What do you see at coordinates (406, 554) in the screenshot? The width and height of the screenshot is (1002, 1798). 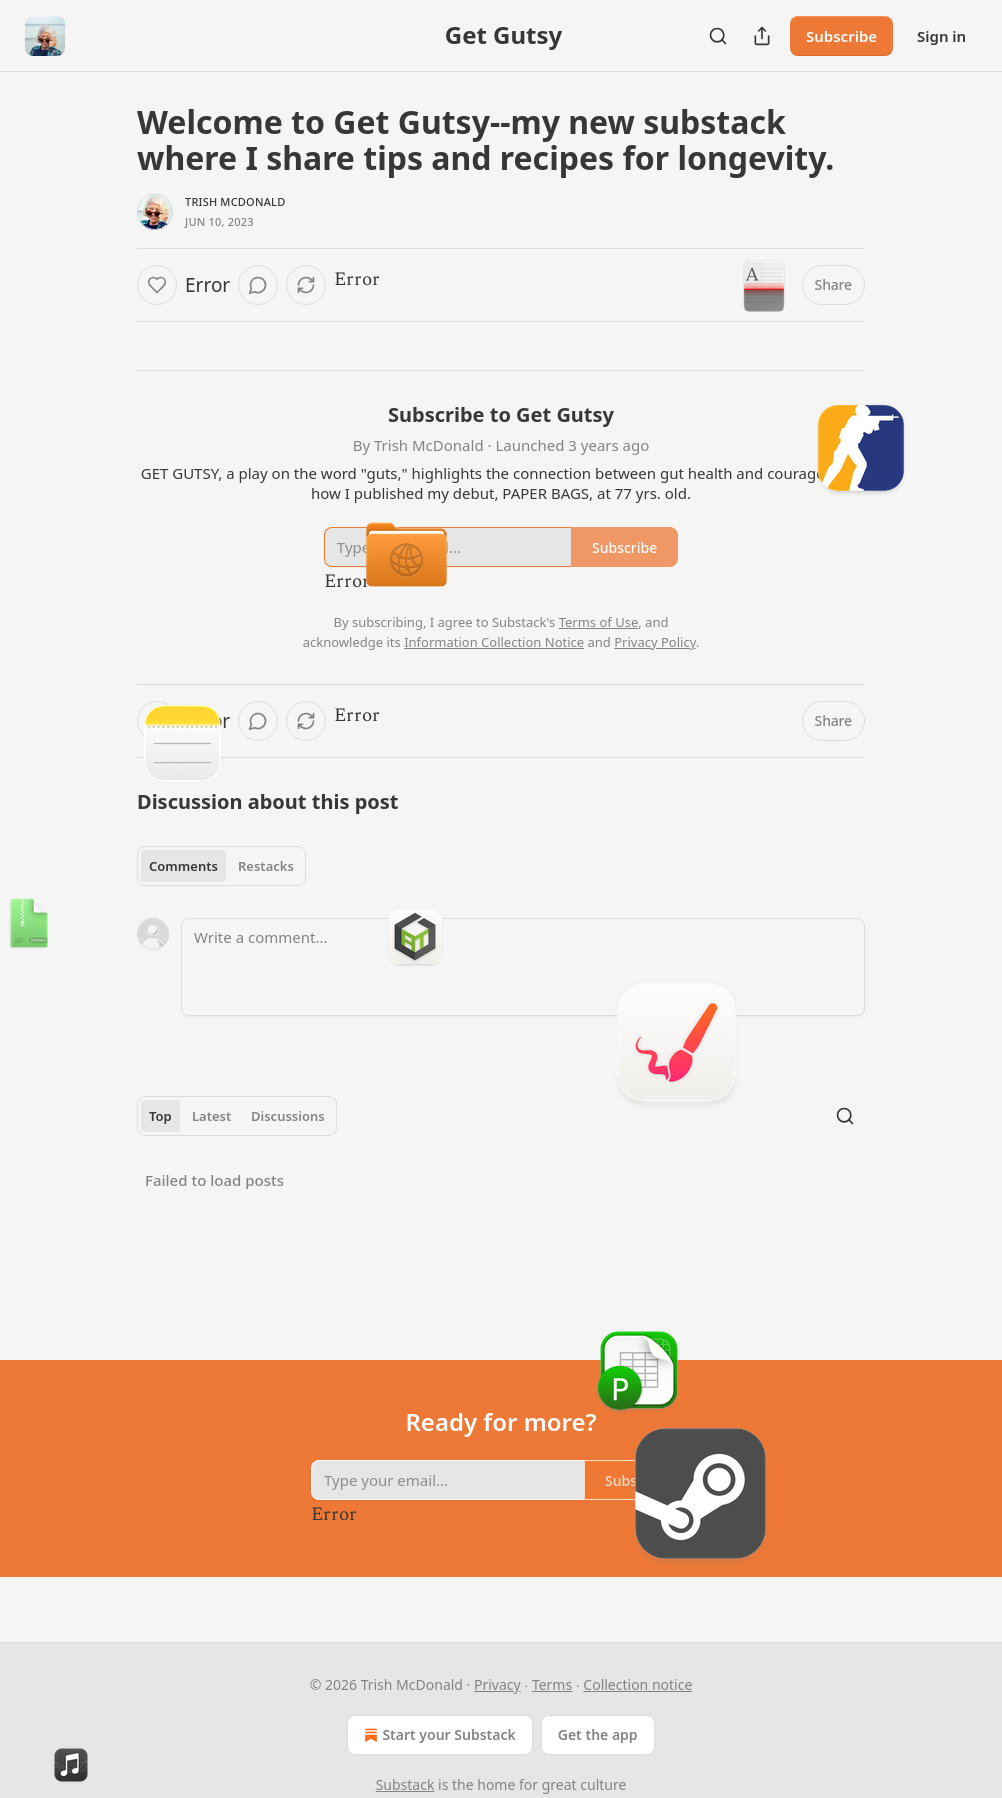 I see `open folder containing html or web files` at bounding box center [406, 554].